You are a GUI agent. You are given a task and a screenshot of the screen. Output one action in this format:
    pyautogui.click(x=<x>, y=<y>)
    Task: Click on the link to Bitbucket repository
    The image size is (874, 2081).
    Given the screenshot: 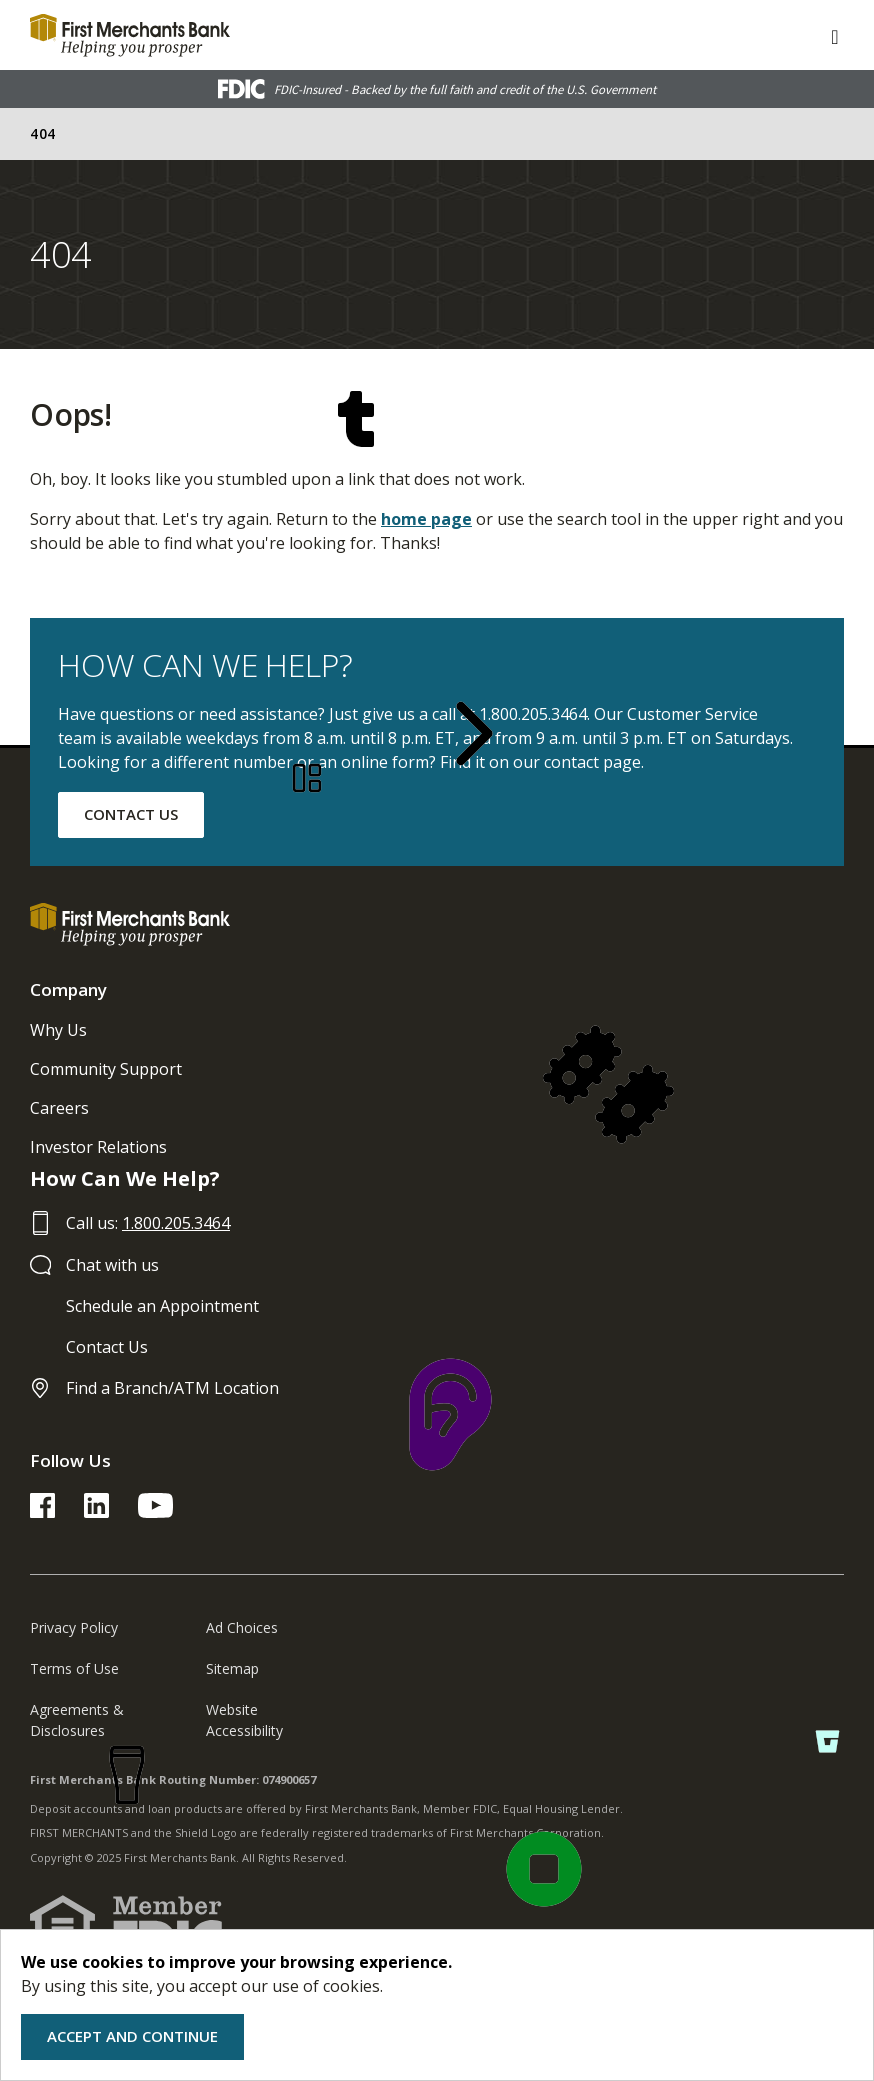 What is the action you would take?
    pyautogui.click(x=827, y=1741)
    